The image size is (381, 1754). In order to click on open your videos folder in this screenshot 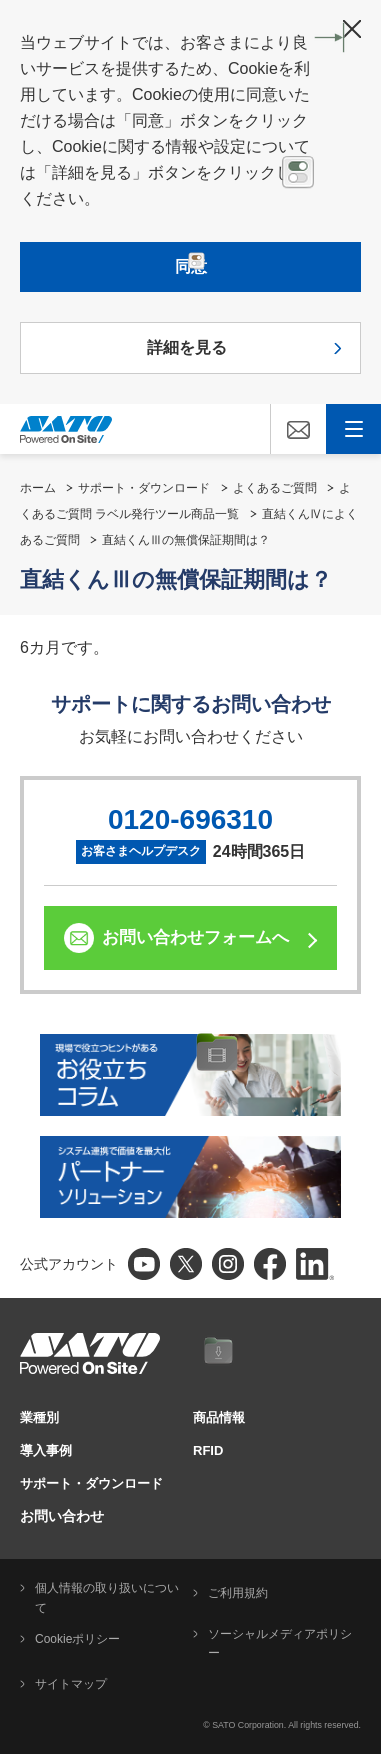, I will do `click(217, 1052)`.